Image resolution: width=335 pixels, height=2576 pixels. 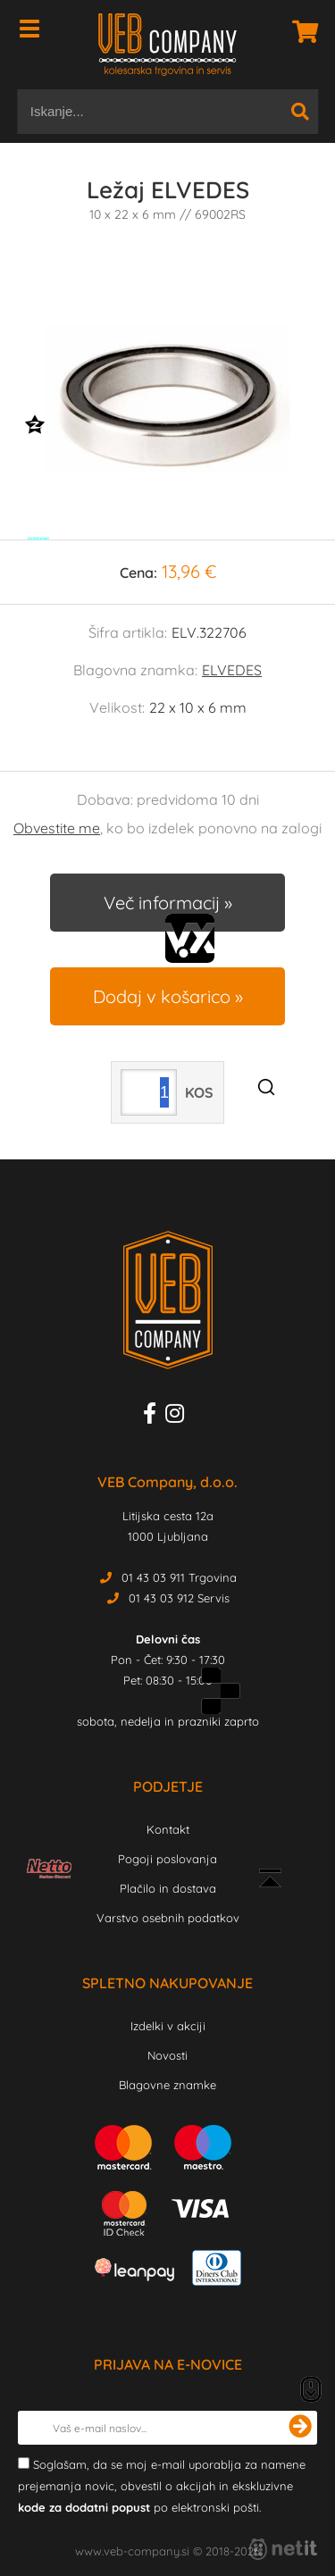 I want to click on open replit, so click(x=221, y=1691).